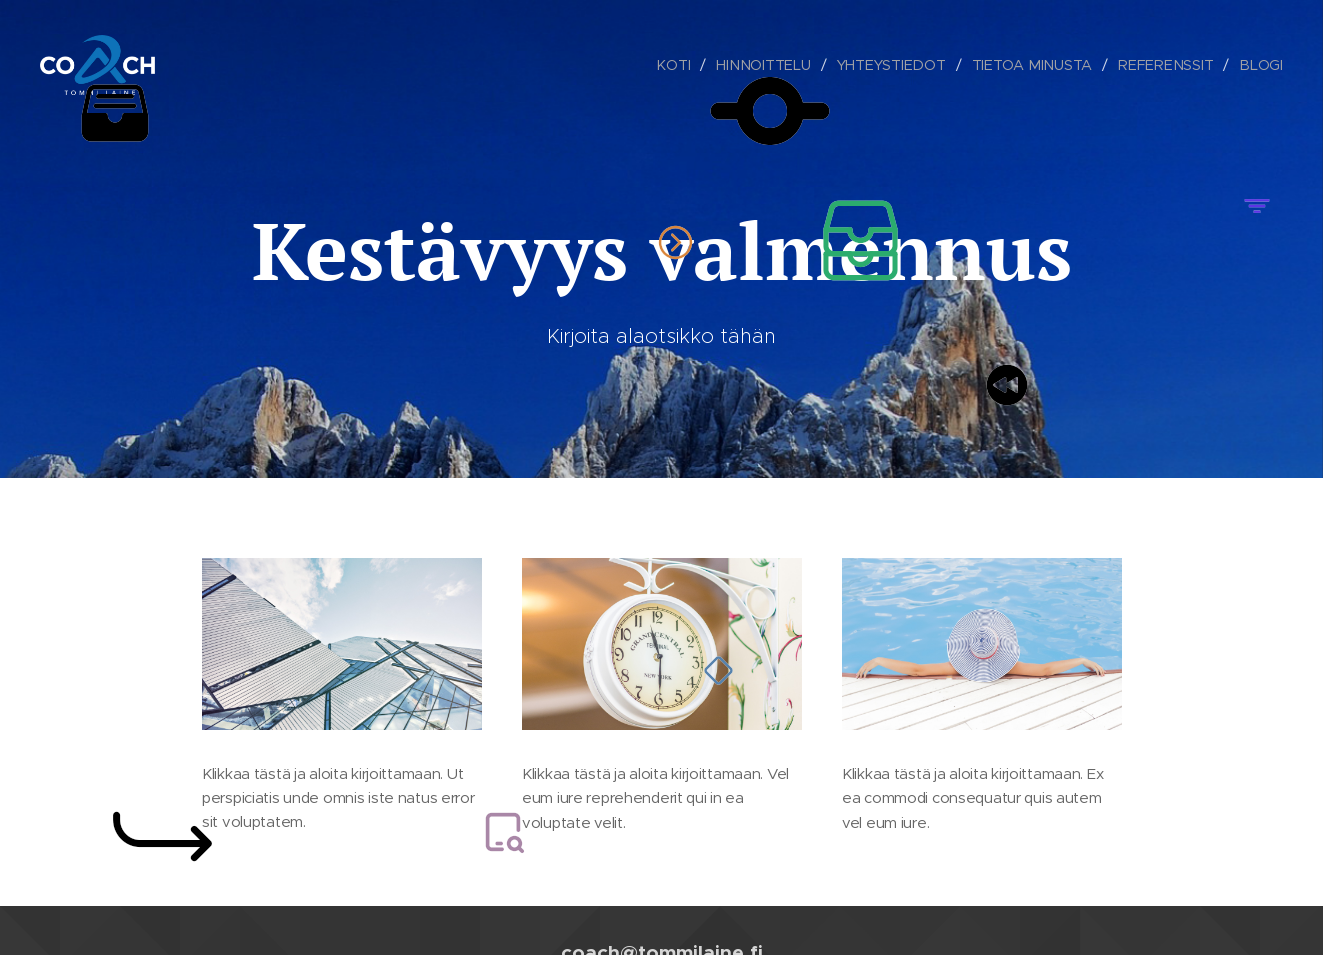 The image size is (1323, 955). Describe the element at coordinates (1257, 206) in the screenshot. I see `filter list or search results` at that location.